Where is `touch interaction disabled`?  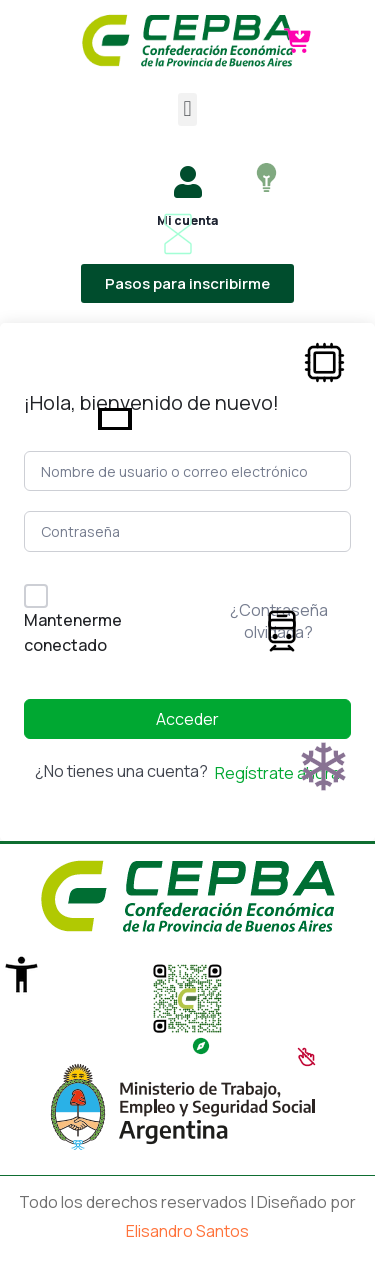 touch interaction disabled is located at coordinates (306, 1056).